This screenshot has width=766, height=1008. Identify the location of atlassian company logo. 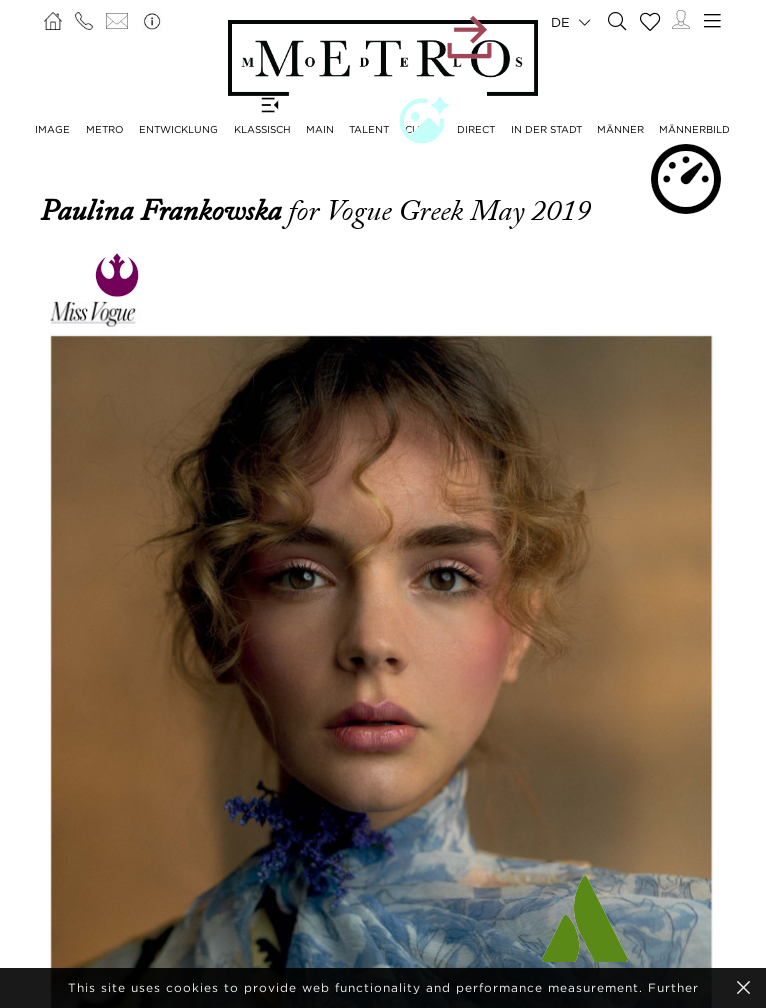
(585, 919).